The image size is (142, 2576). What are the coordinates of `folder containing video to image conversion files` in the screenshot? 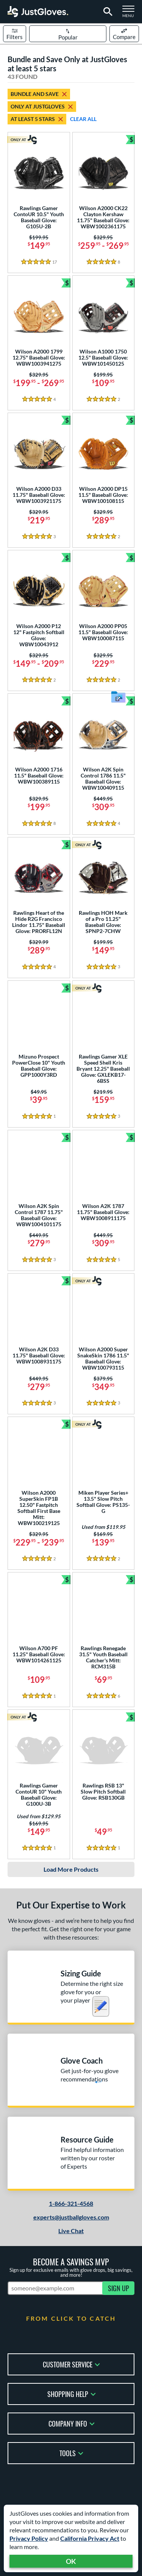 It's located at (118, 697).